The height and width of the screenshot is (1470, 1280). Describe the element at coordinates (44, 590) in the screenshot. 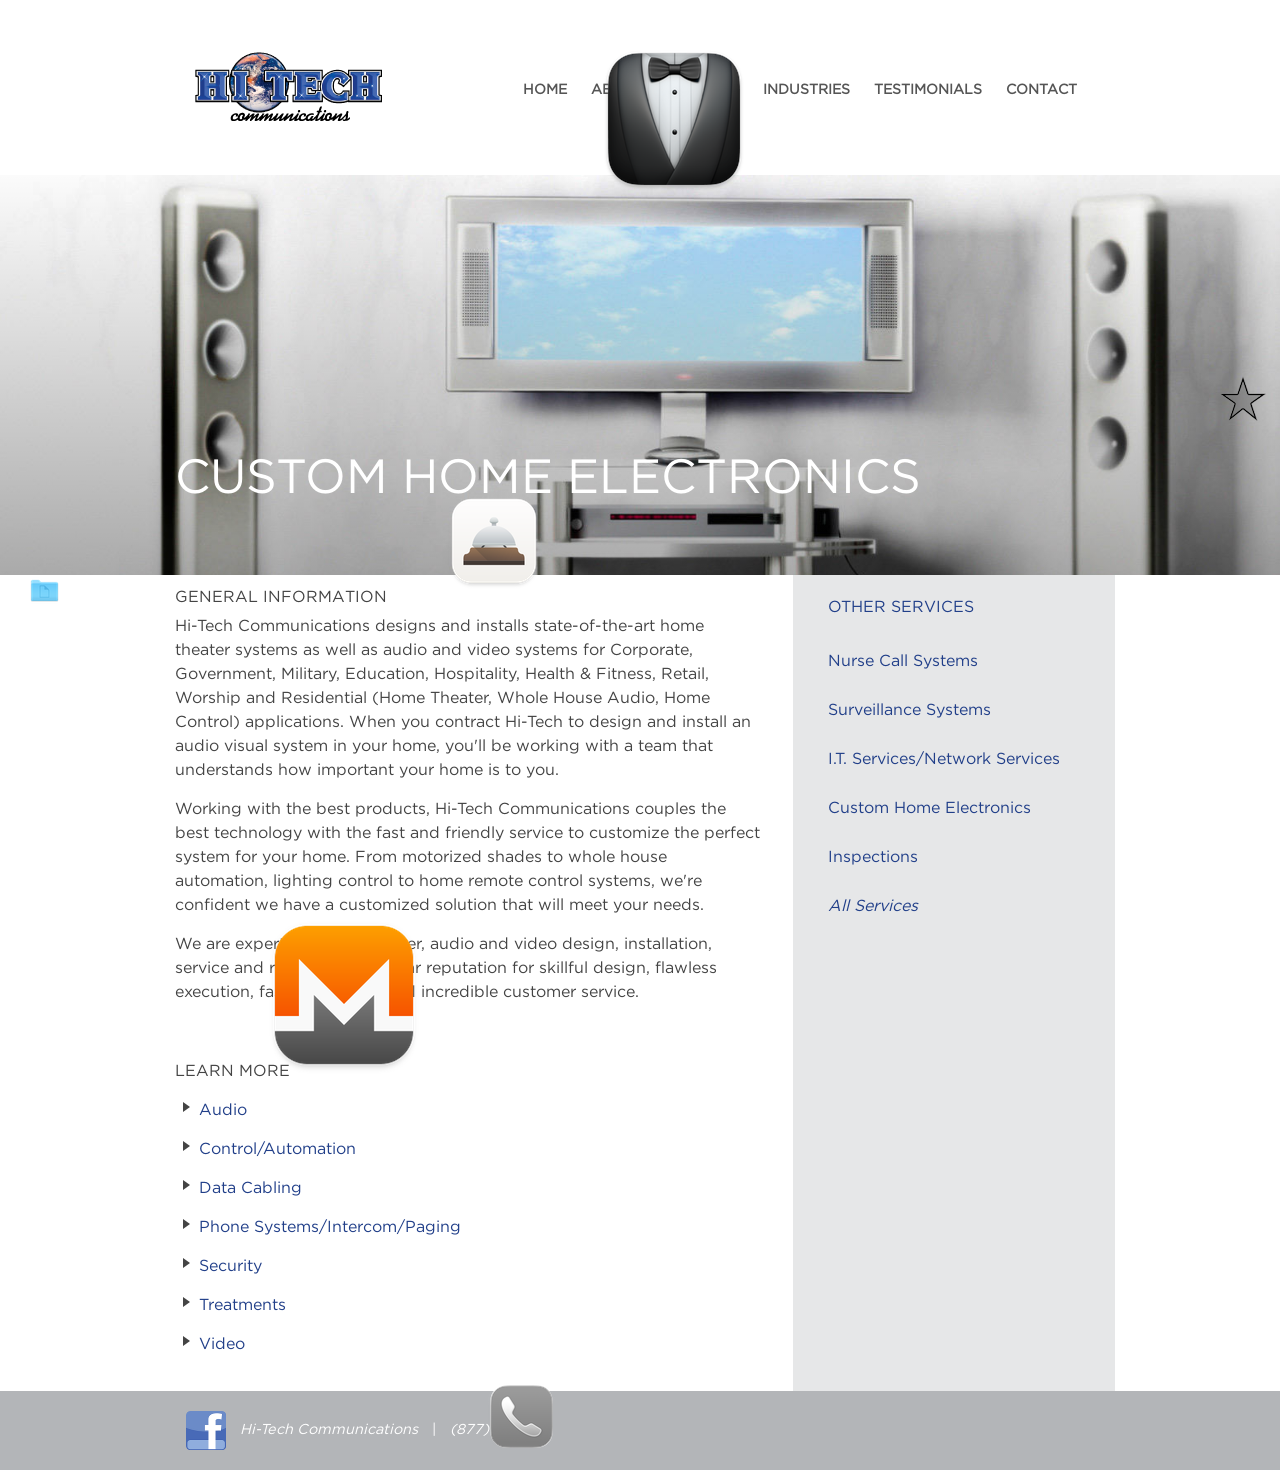

I see `open your documents folder` at that location.